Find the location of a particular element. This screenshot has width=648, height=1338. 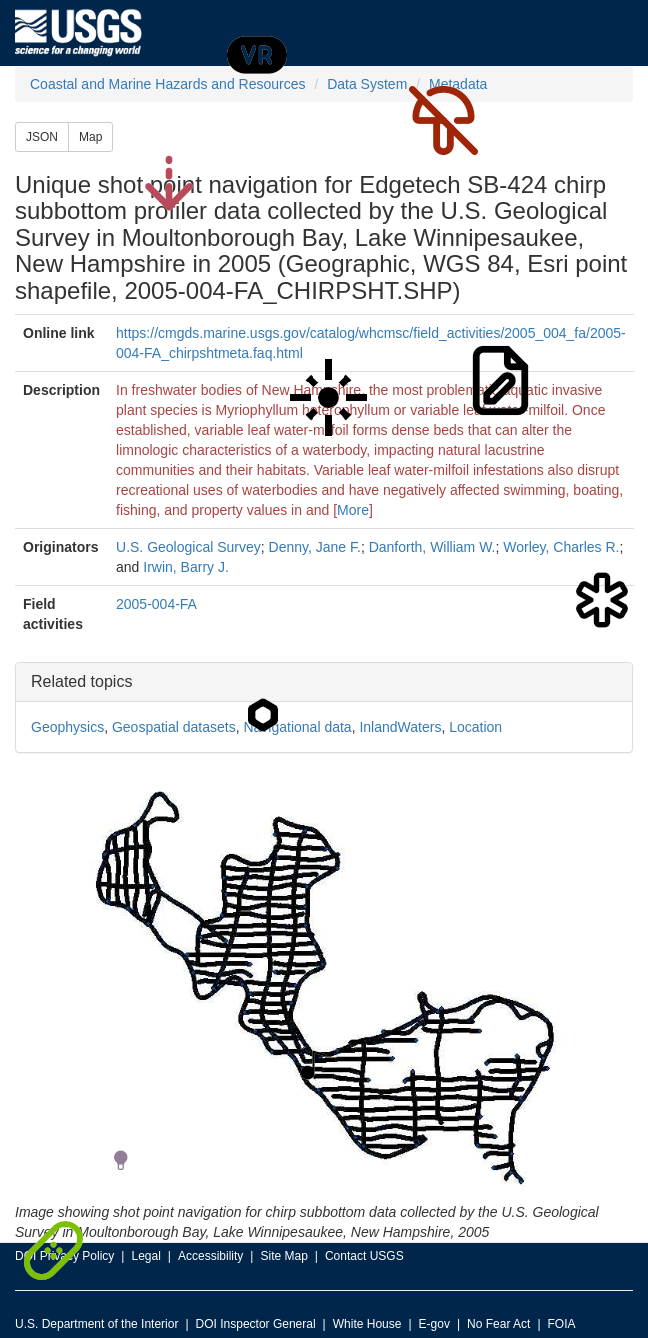

add lens flare effect to image is located at coordinates (328, 397).